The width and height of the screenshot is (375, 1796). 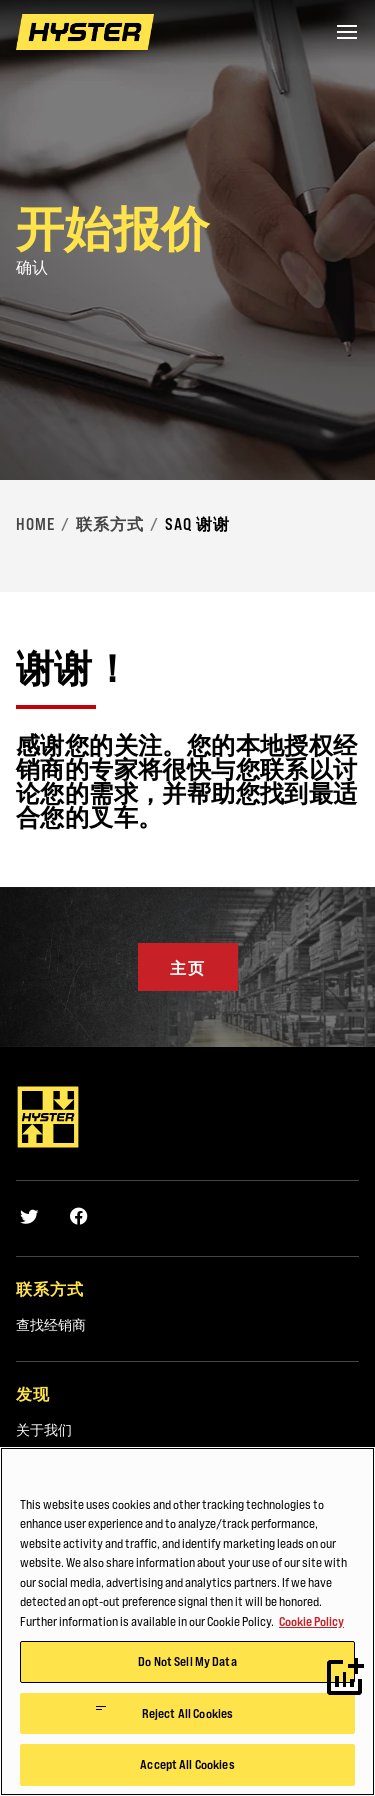 What do you see at coordinates (344, 1677) in the screenshot?
I see `add a new chart or graph` at bounding box center [344, 1677].